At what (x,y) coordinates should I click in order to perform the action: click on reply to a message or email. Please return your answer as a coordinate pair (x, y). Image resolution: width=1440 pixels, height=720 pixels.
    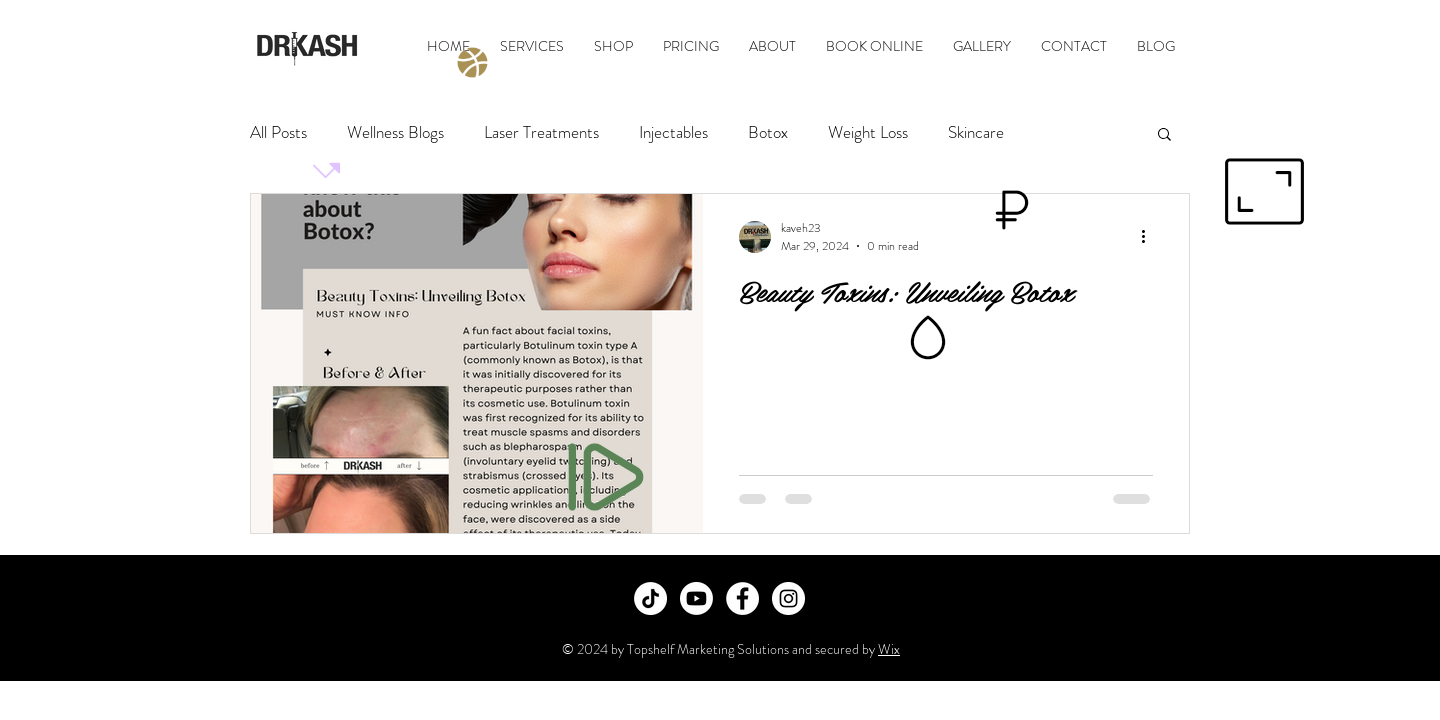
    Looking at the image, I should click on (326, 169).